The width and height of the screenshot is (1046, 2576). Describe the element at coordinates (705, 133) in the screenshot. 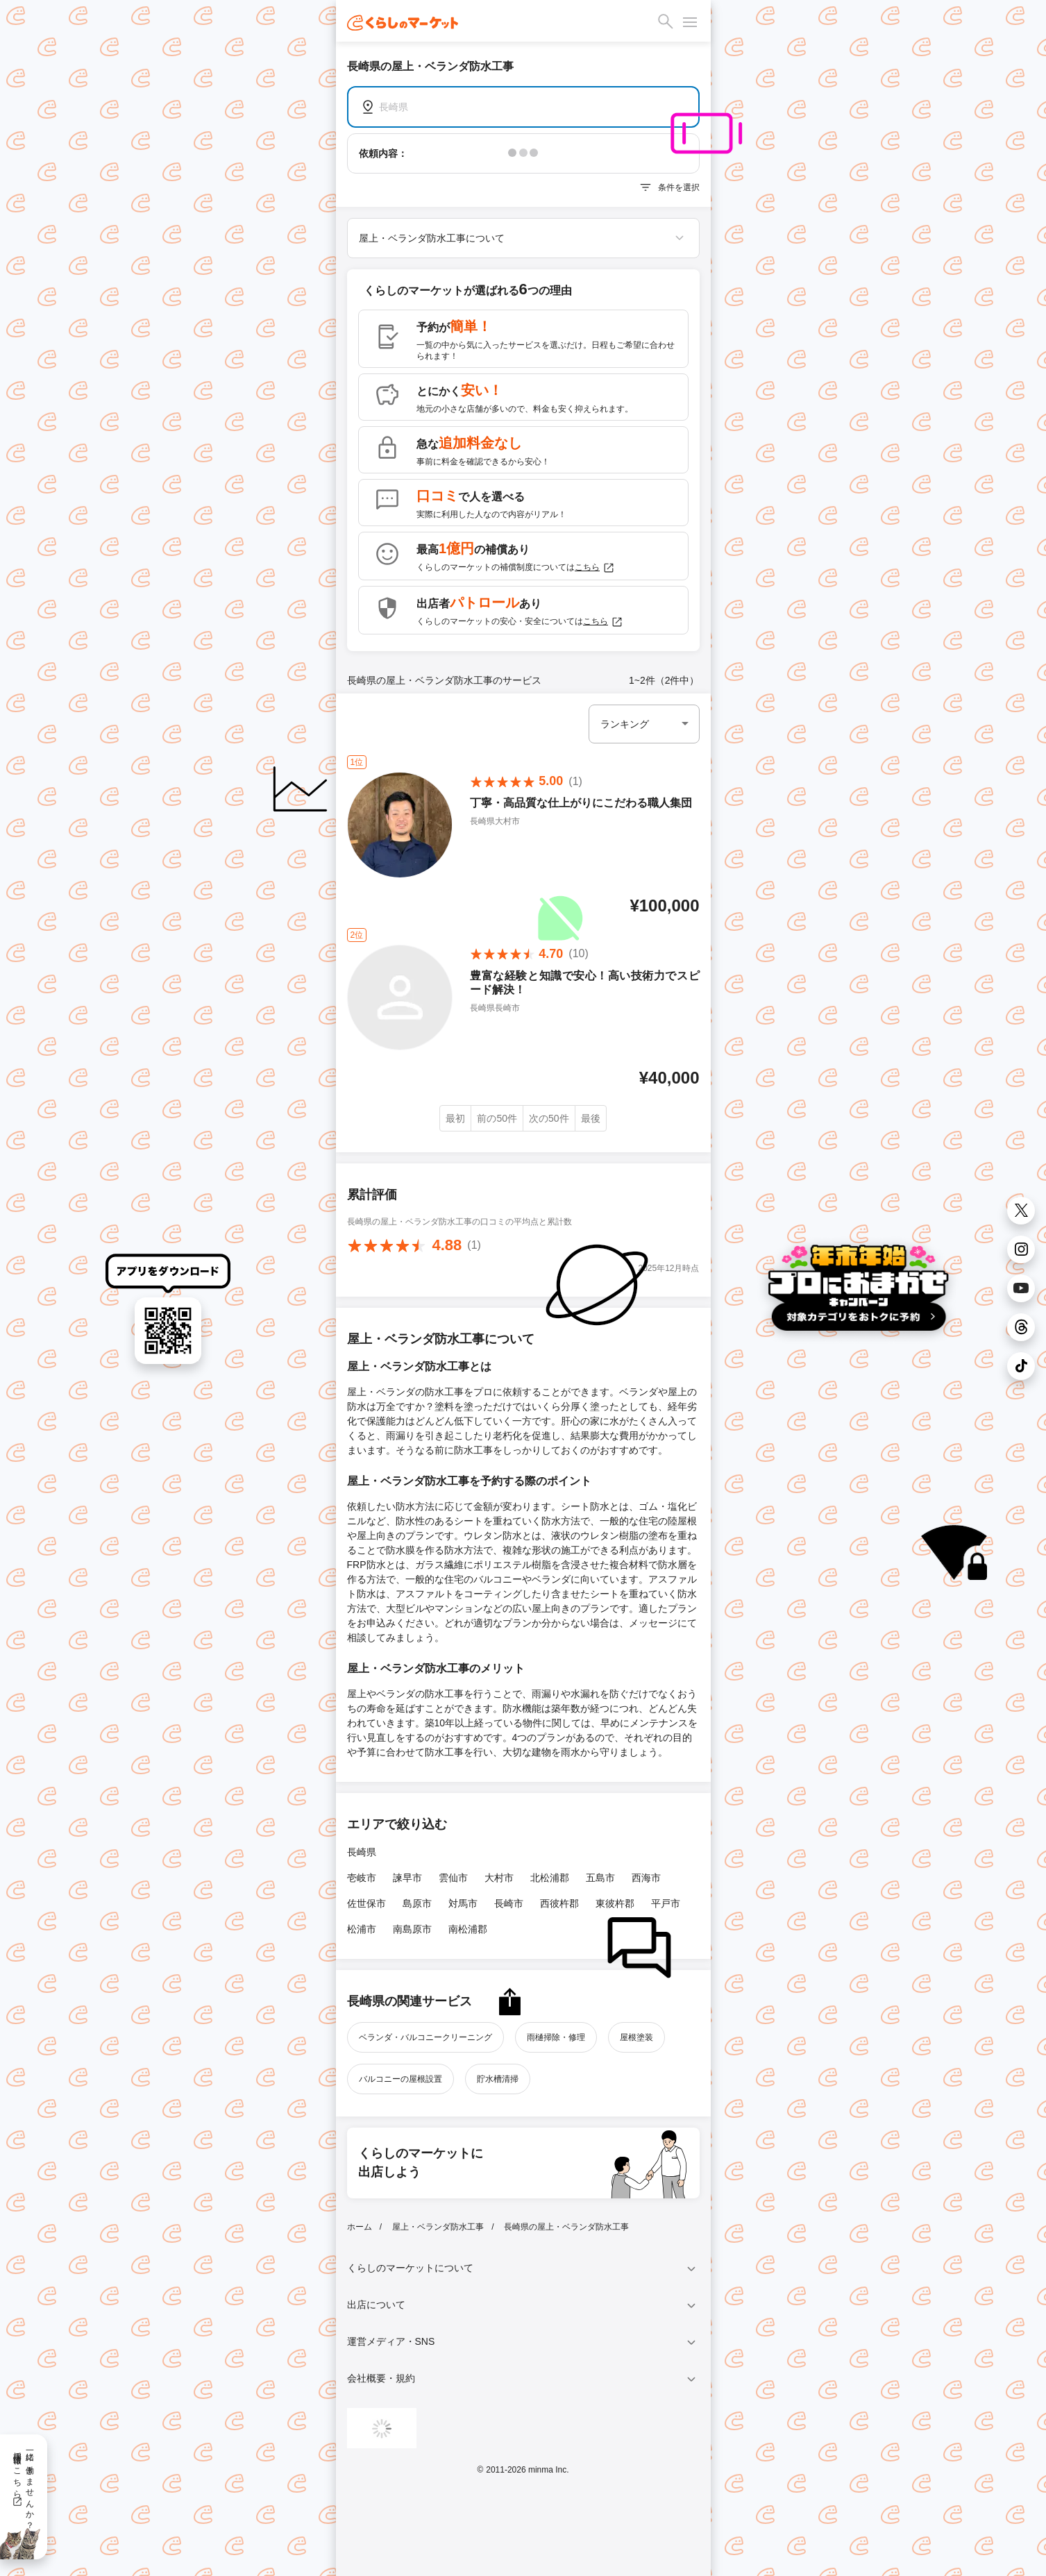

I see `indicates low battery level` at that location.